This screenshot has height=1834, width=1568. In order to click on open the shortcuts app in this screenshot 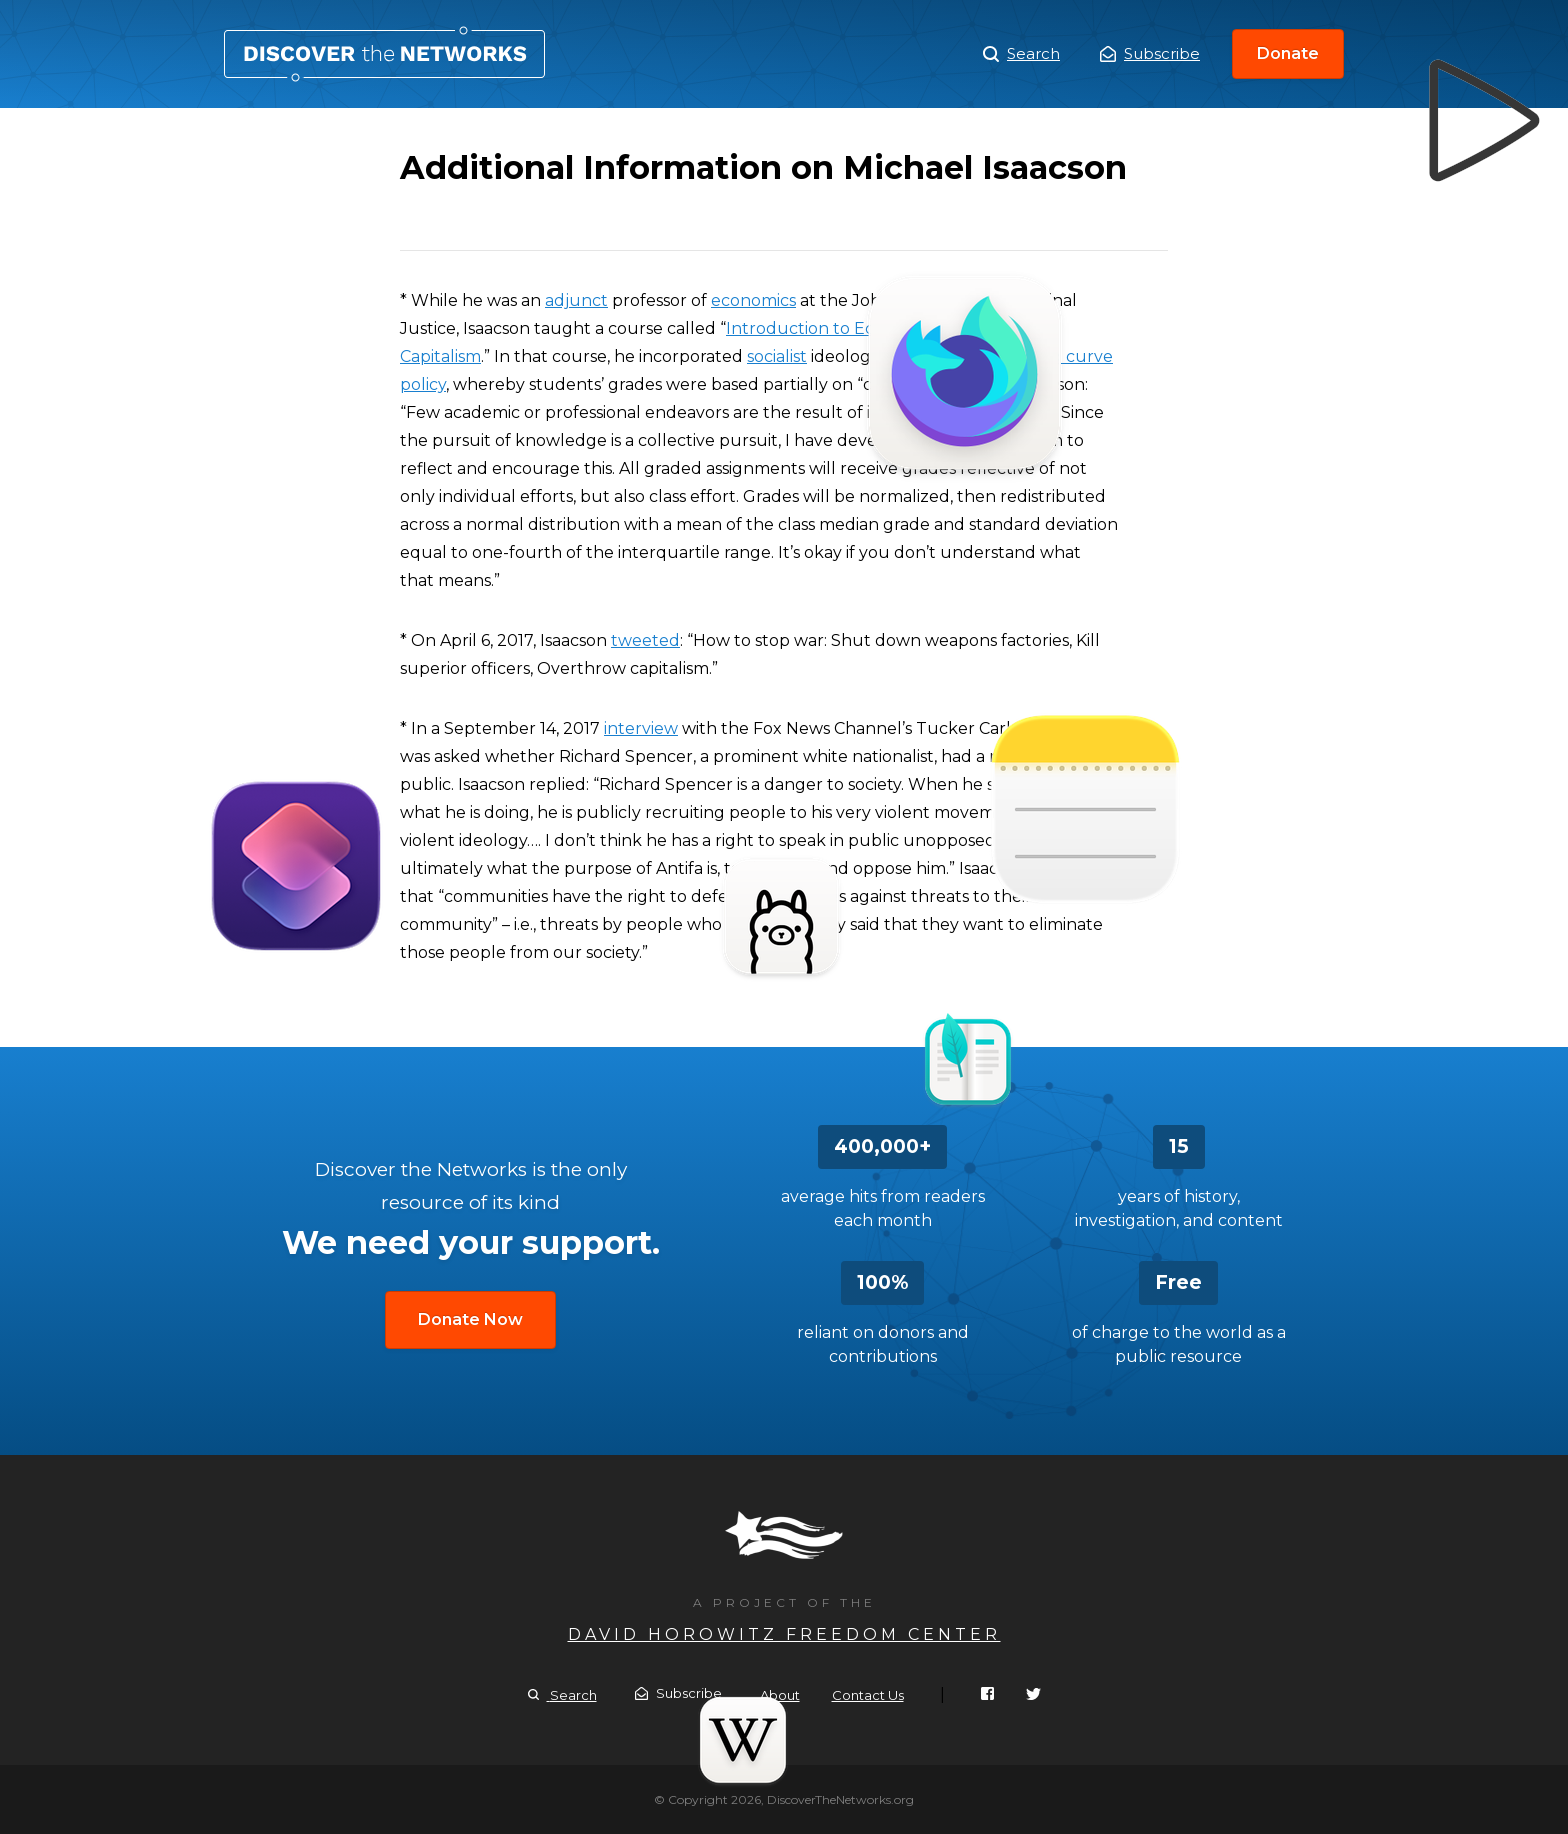, I will do `click(296, 866)`.